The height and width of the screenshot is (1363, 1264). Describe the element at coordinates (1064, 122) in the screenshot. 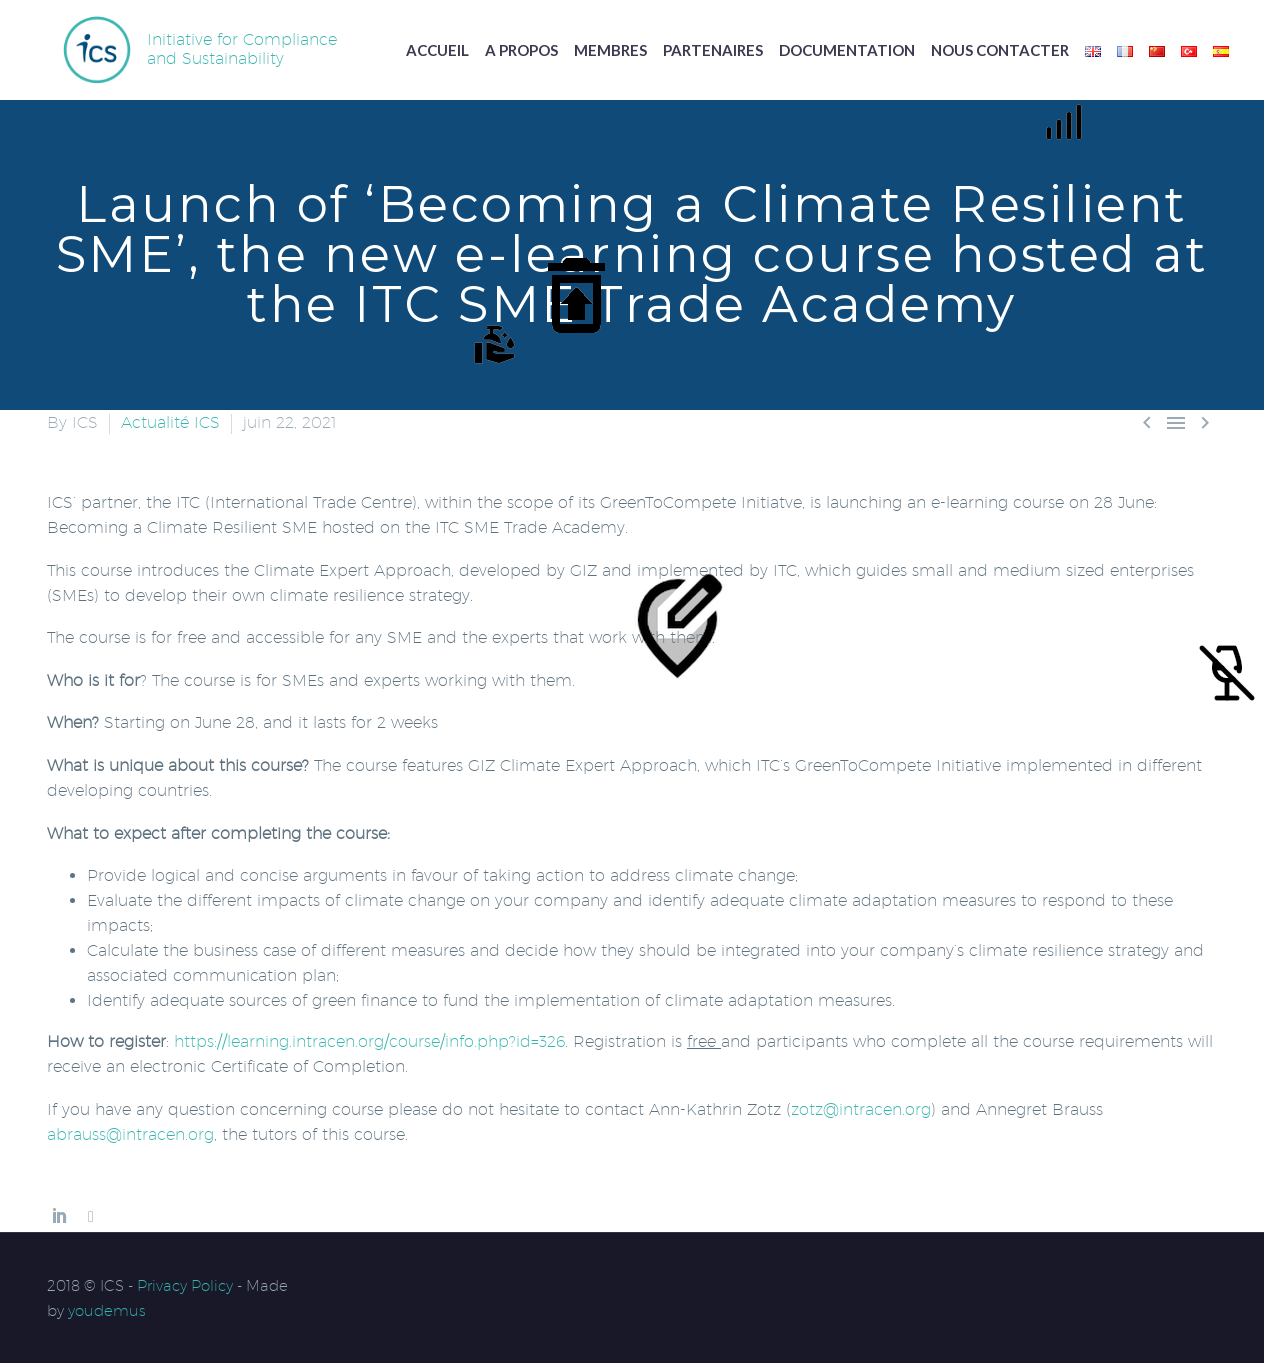

I see `indicates full signal strength` at that location.